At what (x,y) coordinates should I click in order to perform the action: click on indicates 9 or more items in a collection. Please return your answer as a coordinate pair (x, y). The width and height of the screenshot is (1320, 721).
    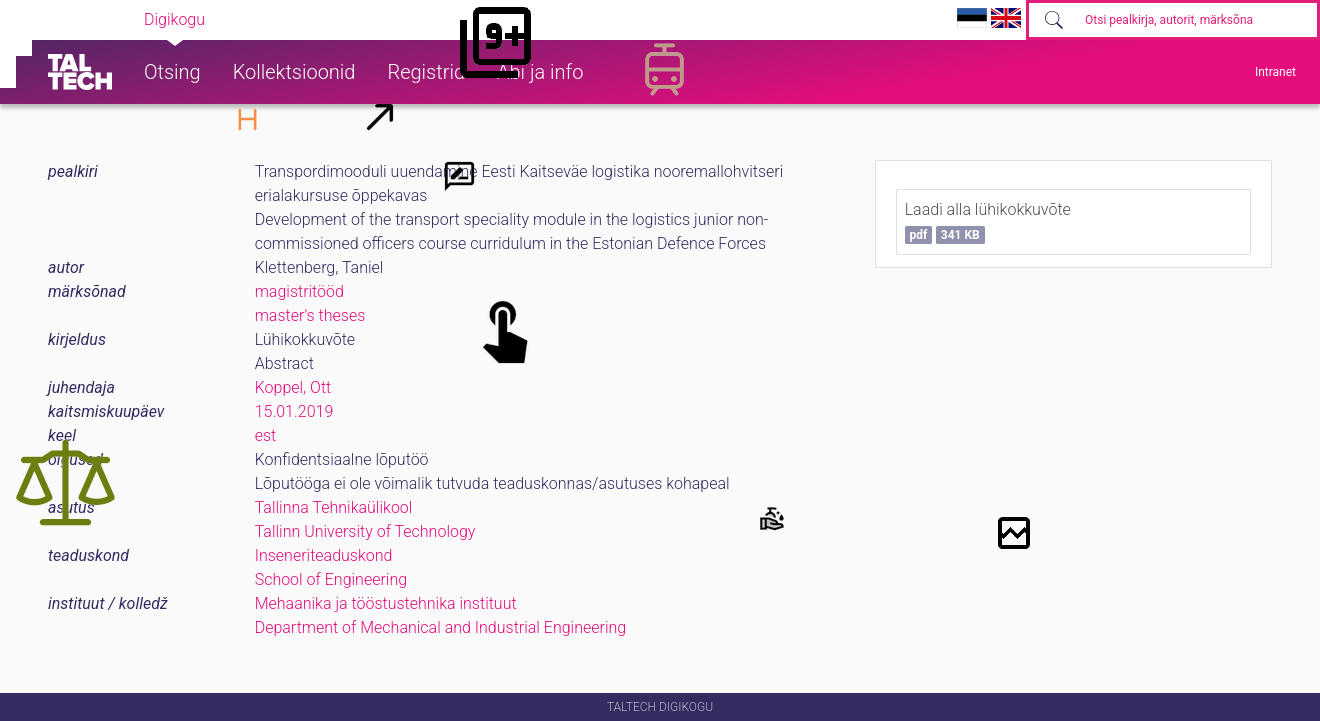
    Looking at the image, I should click on (495, 42).